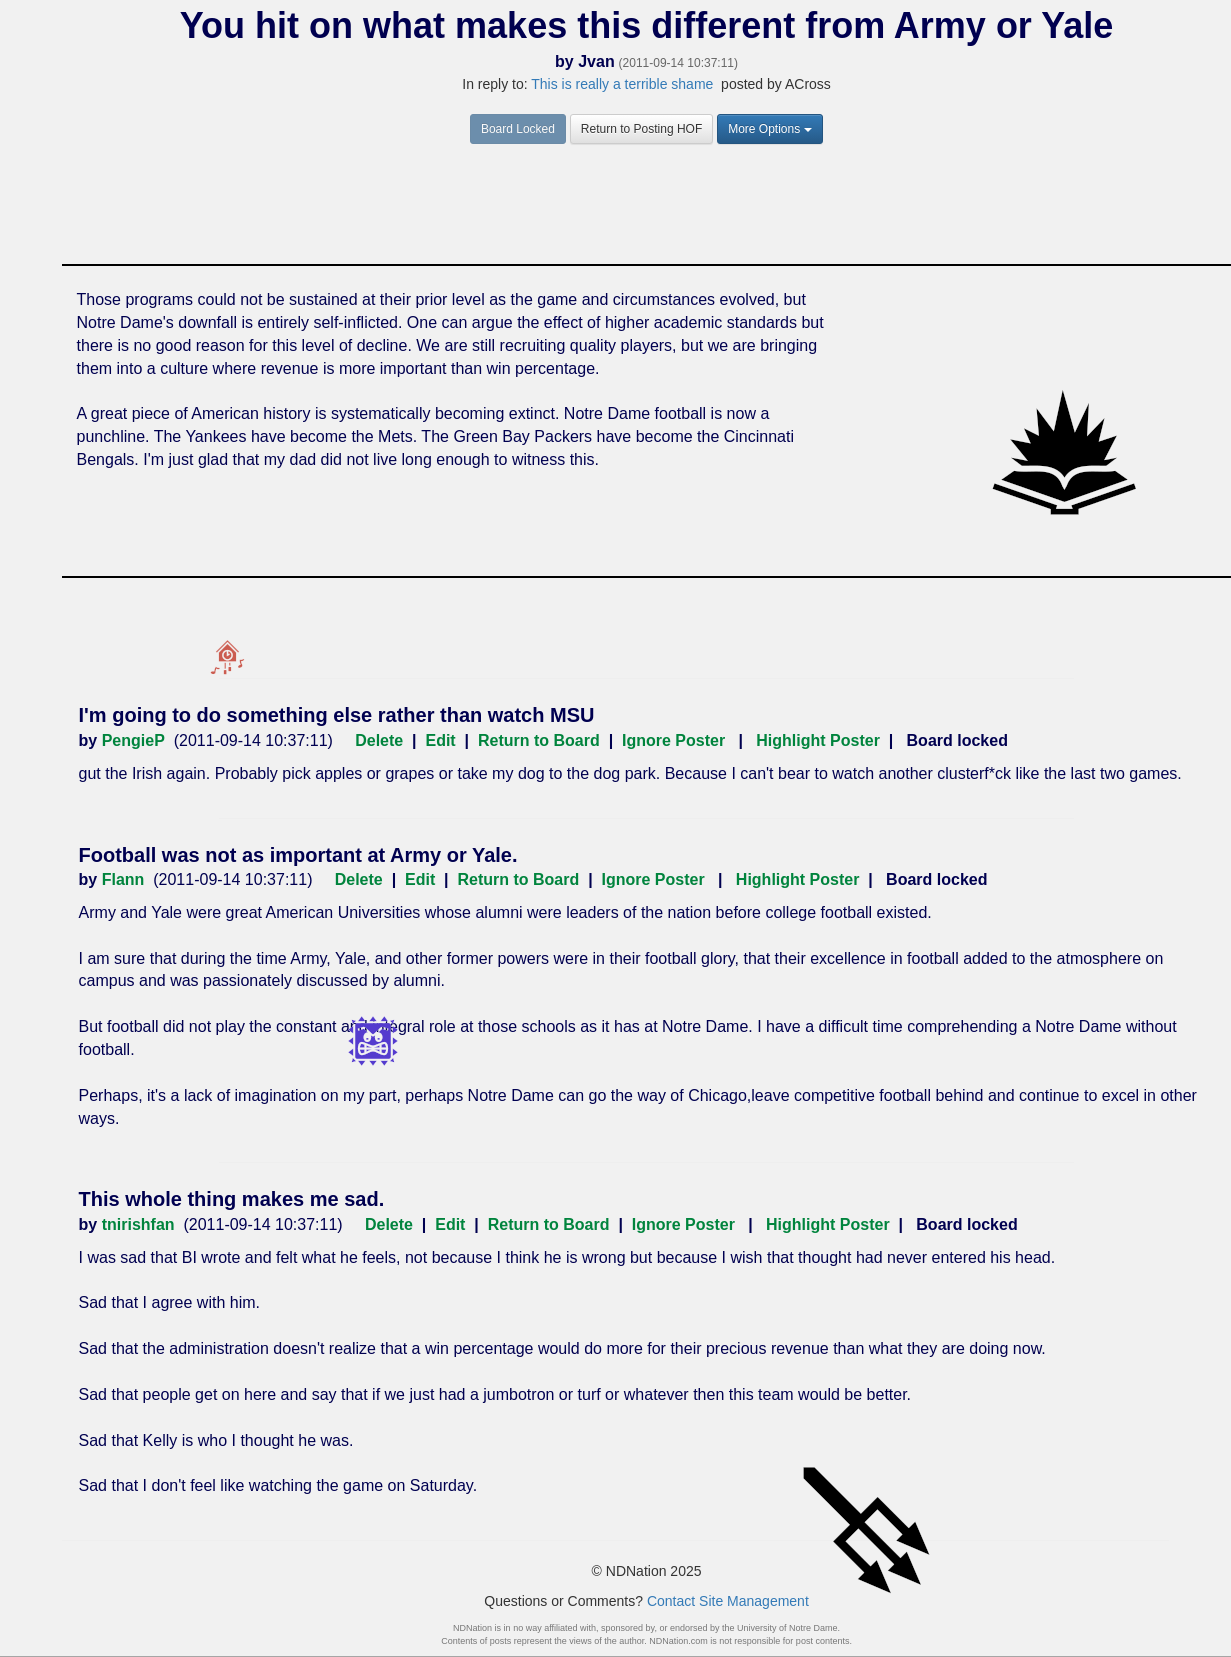 This screenshot has height=1657, width=1231. Describe the element at coordinates (1064, 463) in the screenshot. I see `access knowledge base or learning resources` at that location.